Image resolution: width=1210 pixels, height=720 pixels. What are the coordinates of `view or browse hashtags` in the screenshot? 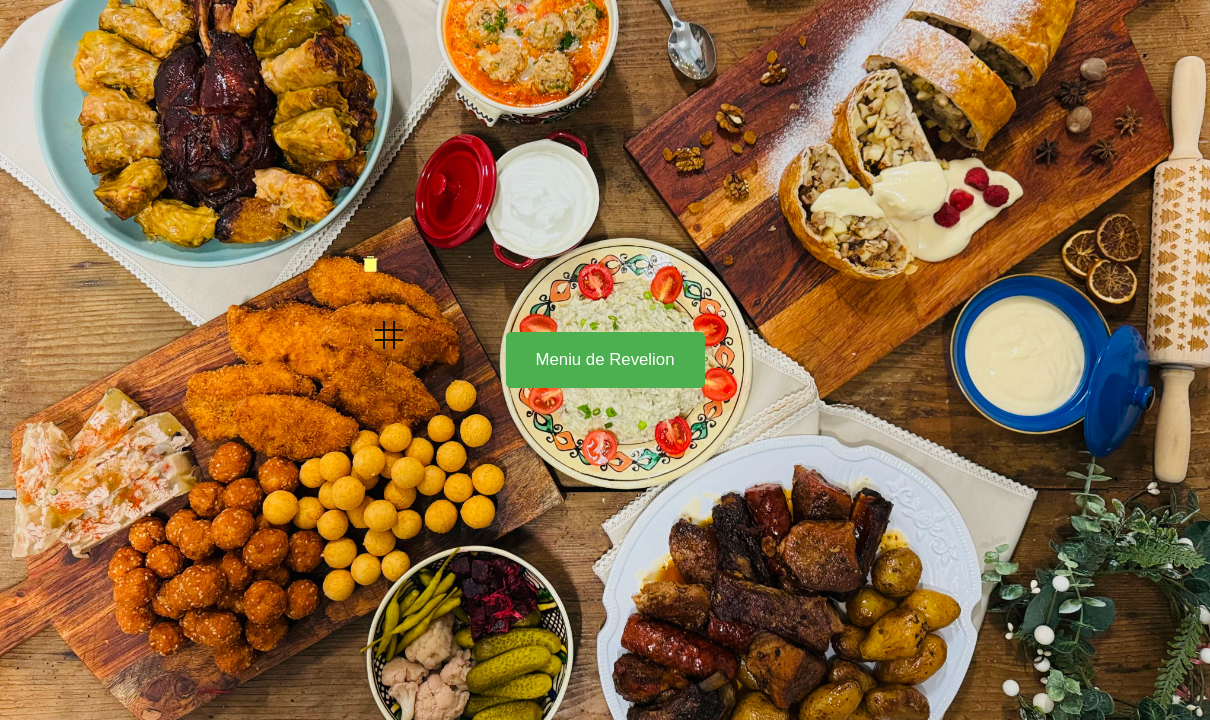 It's located at (389, 335).